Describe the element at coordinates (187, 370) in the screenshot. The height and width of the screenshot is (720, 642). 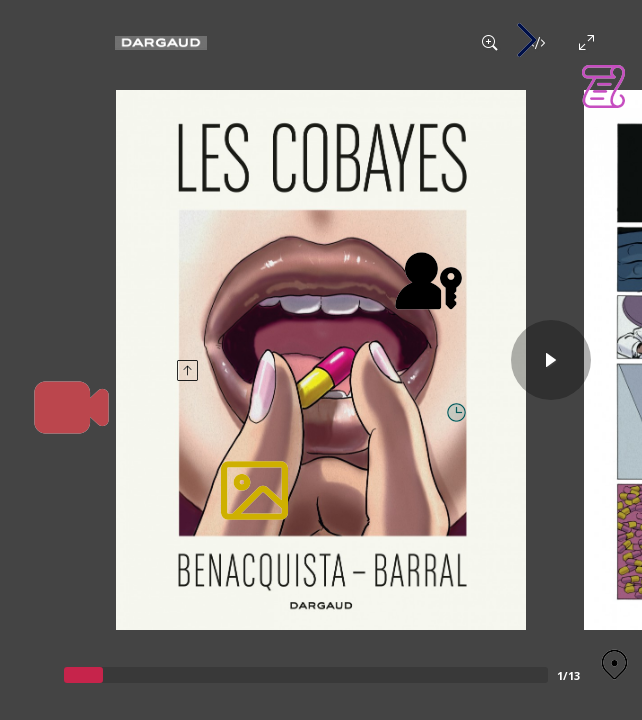
I see `upload a file or document` at that location.